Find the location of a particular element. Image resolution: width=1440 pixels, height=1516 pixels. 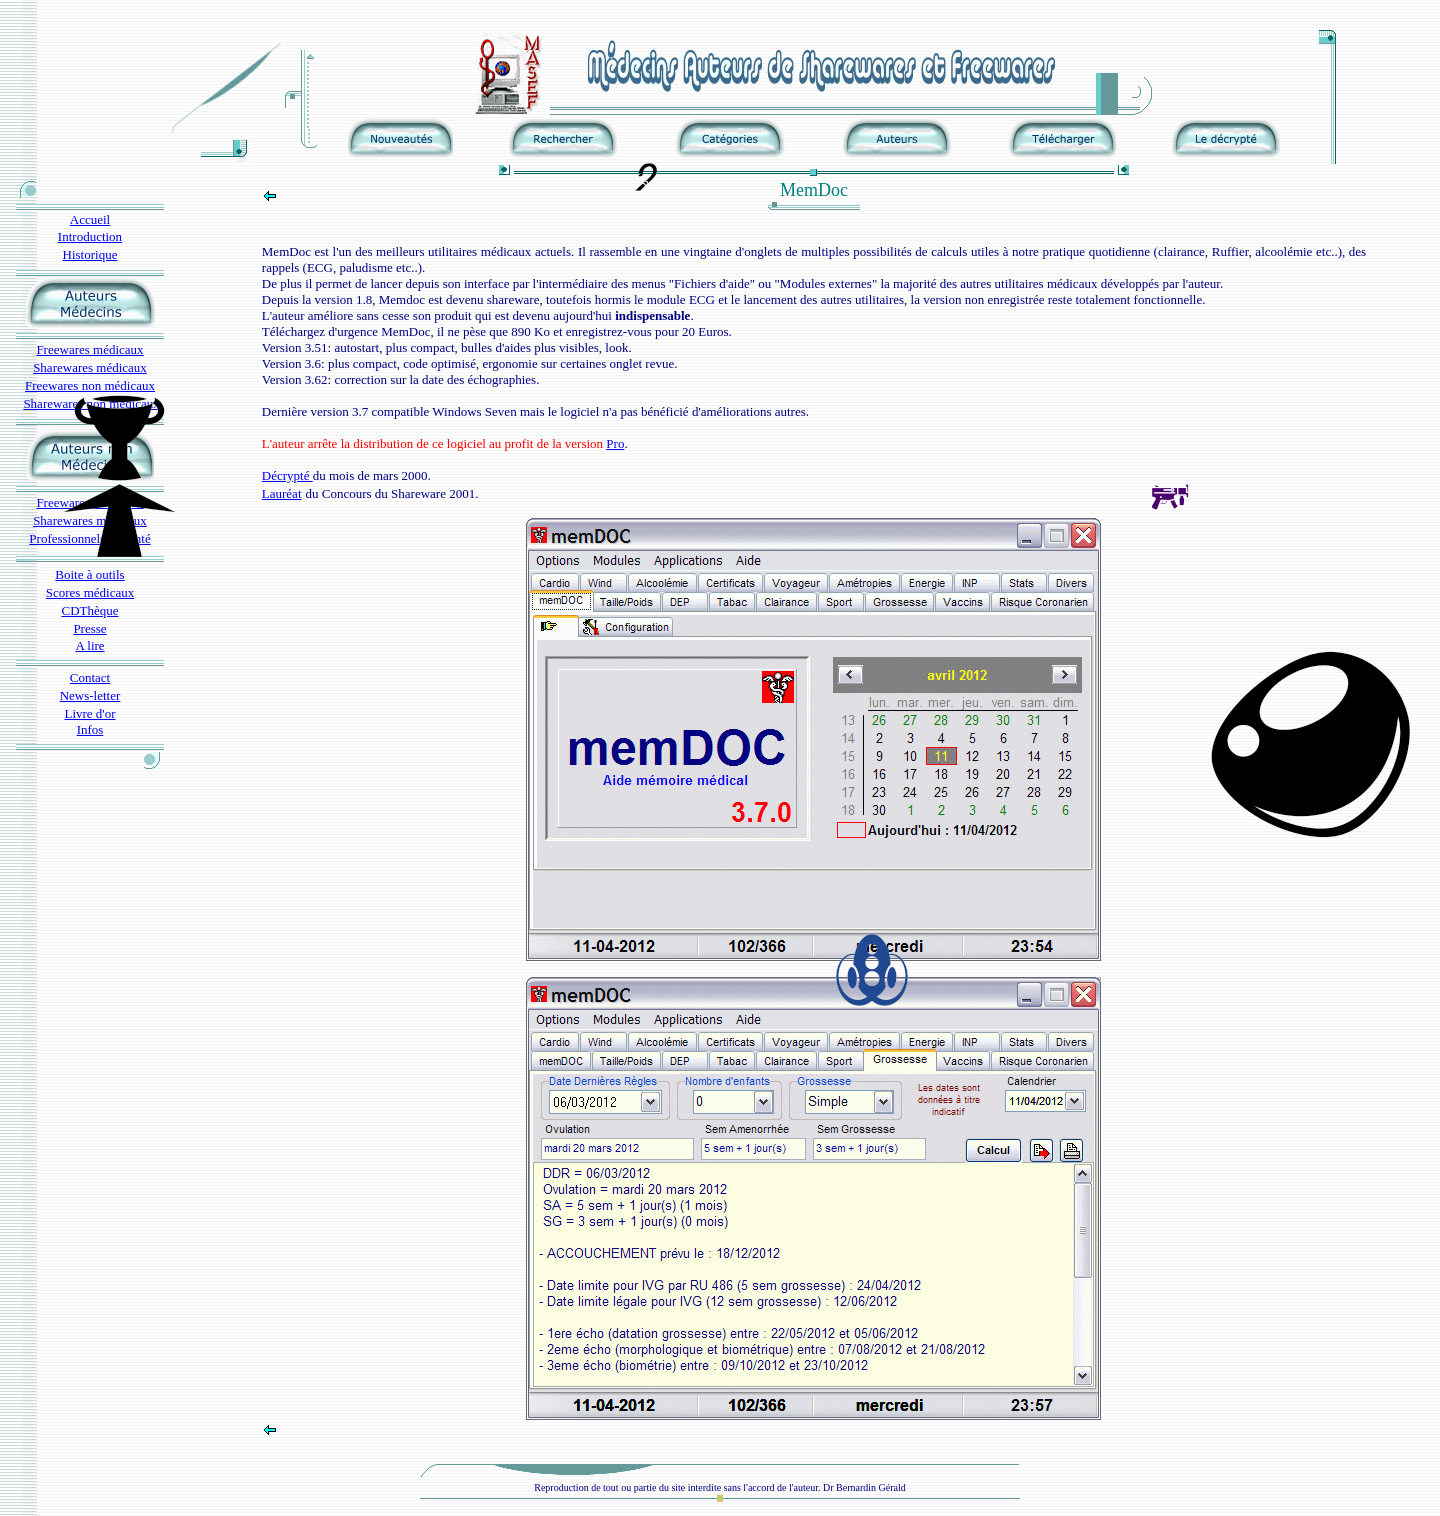

view achievement goals is located at coordinates (119, 476).